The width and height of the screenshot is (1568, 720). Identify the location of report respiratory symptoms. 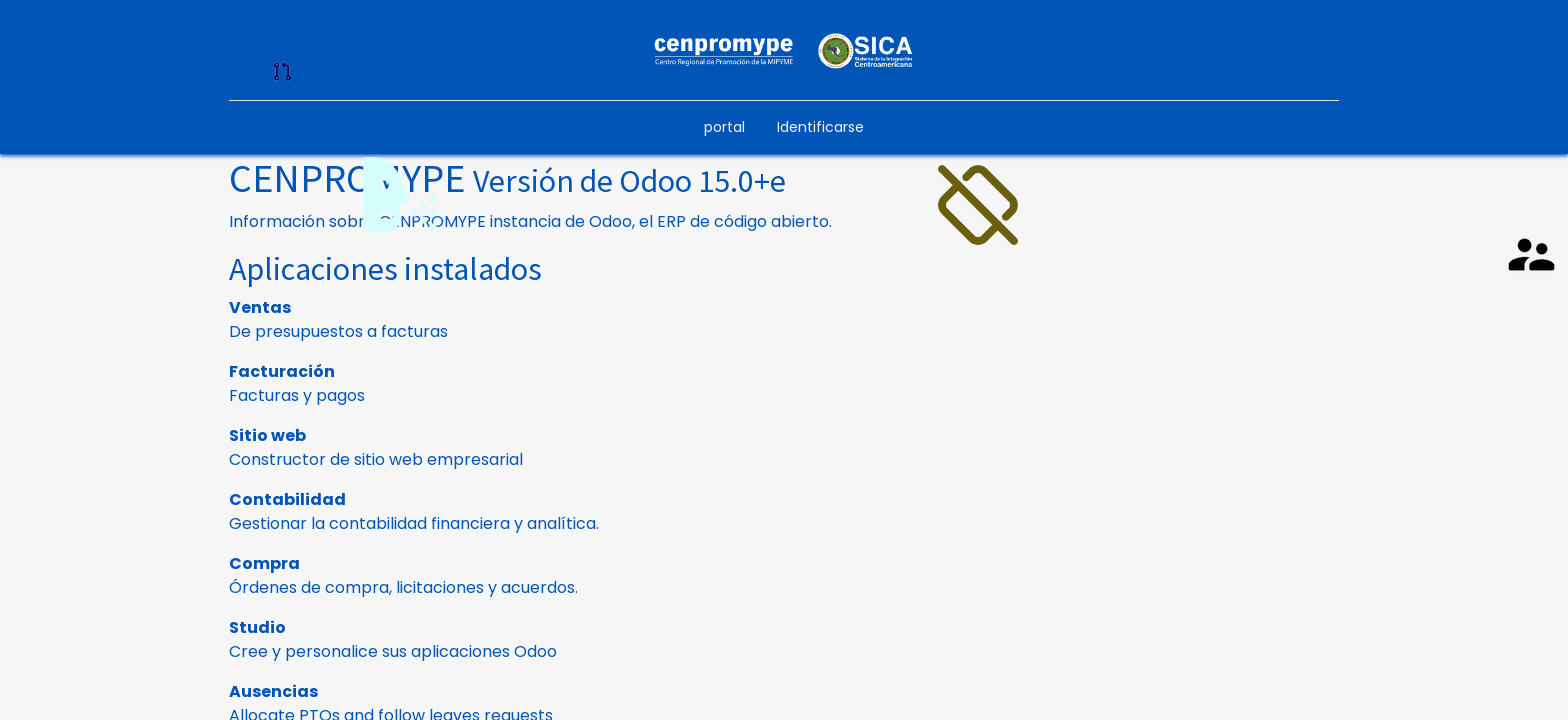
(400, 194).